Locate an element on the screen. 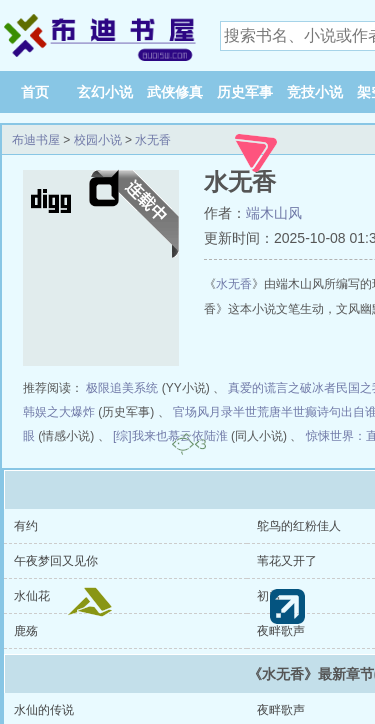 The image size is (375, 724). dashcube brand logo is located at coordinates (104, 188).